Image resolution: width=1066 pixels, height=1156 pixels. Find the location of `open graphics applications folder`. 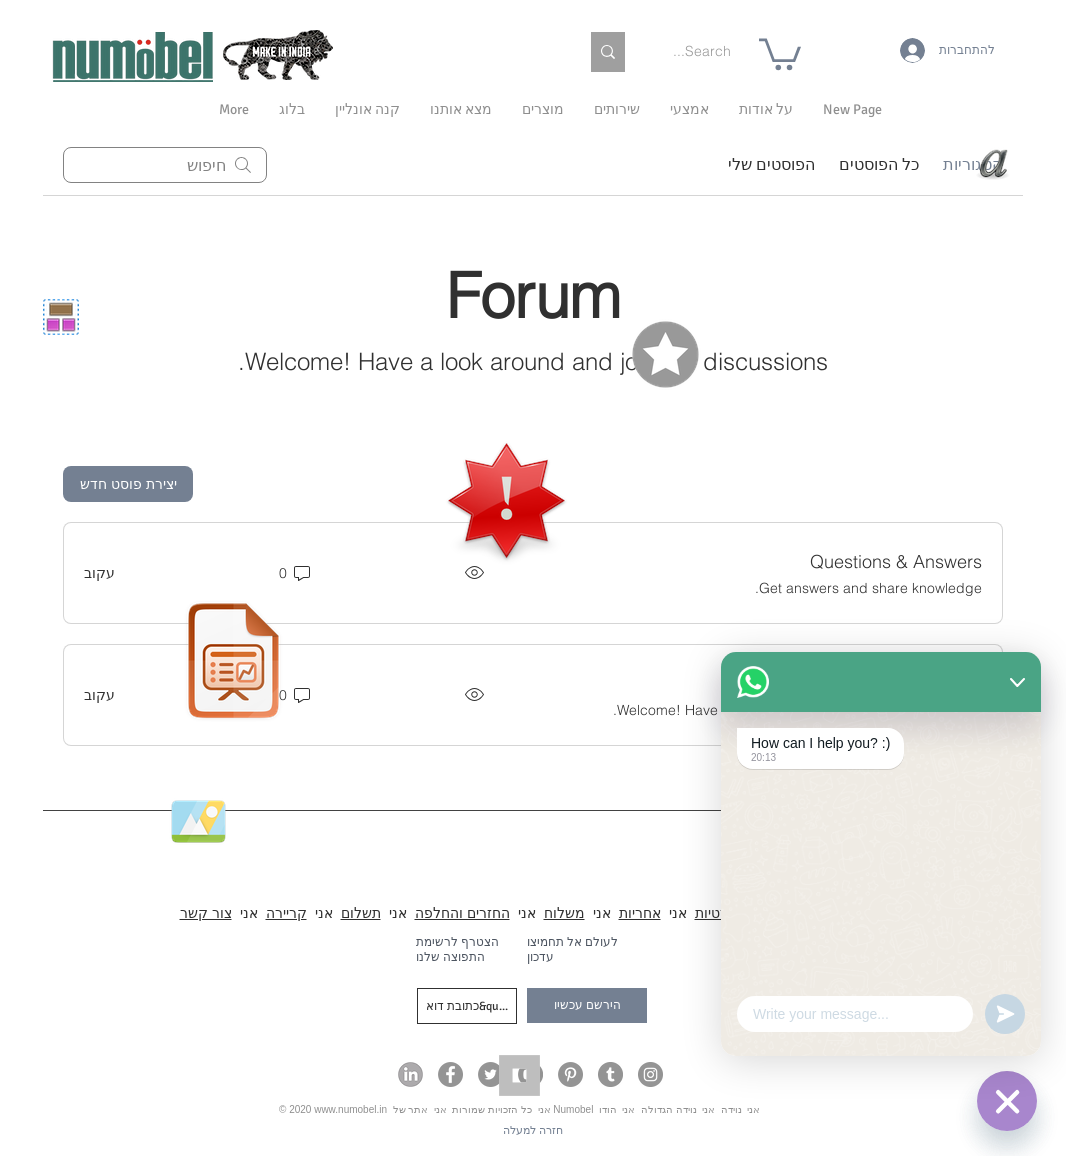

open graphics applications folder is located at coordinates (198, 821).